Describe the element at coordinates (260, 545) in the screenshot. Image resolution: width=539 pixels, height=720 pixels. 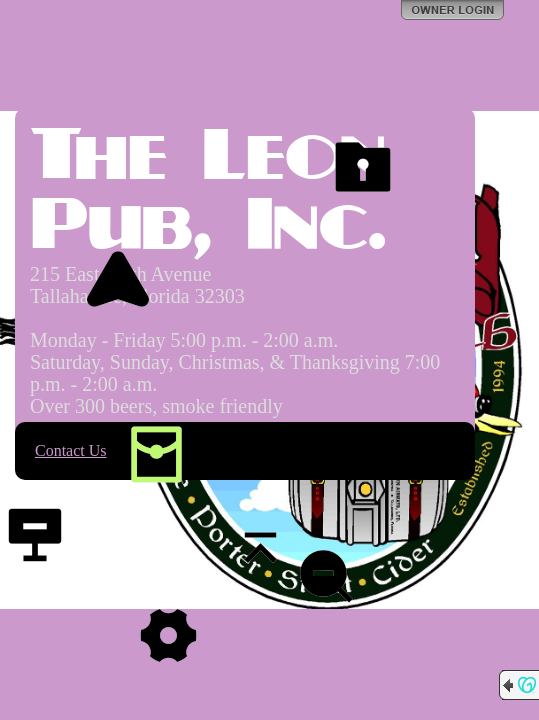
I see `skip to the top of a list or page` at that location.